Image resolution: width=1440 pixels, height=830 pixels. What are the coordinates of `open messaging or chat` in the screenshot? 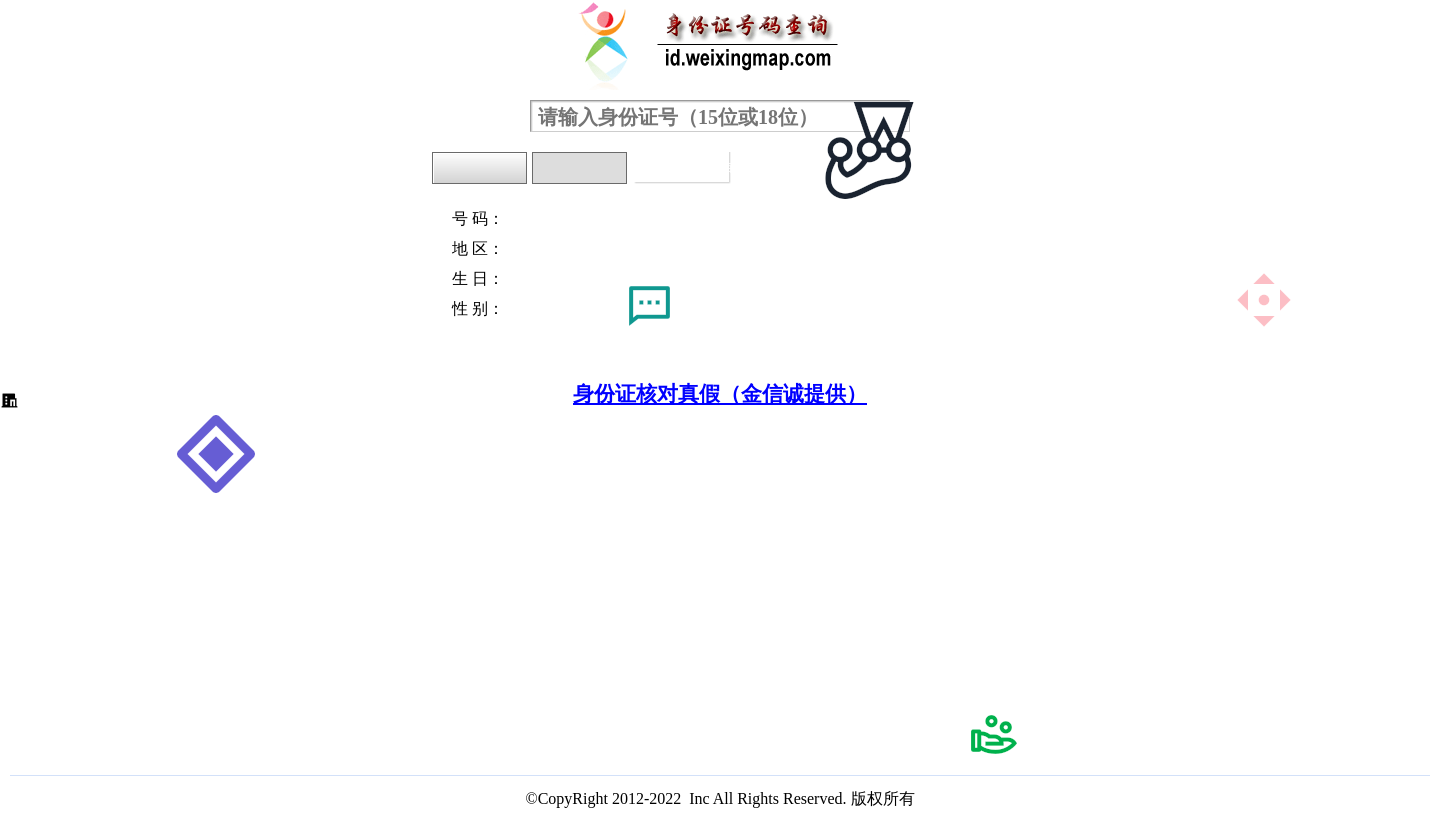 It's located at (649, 304).